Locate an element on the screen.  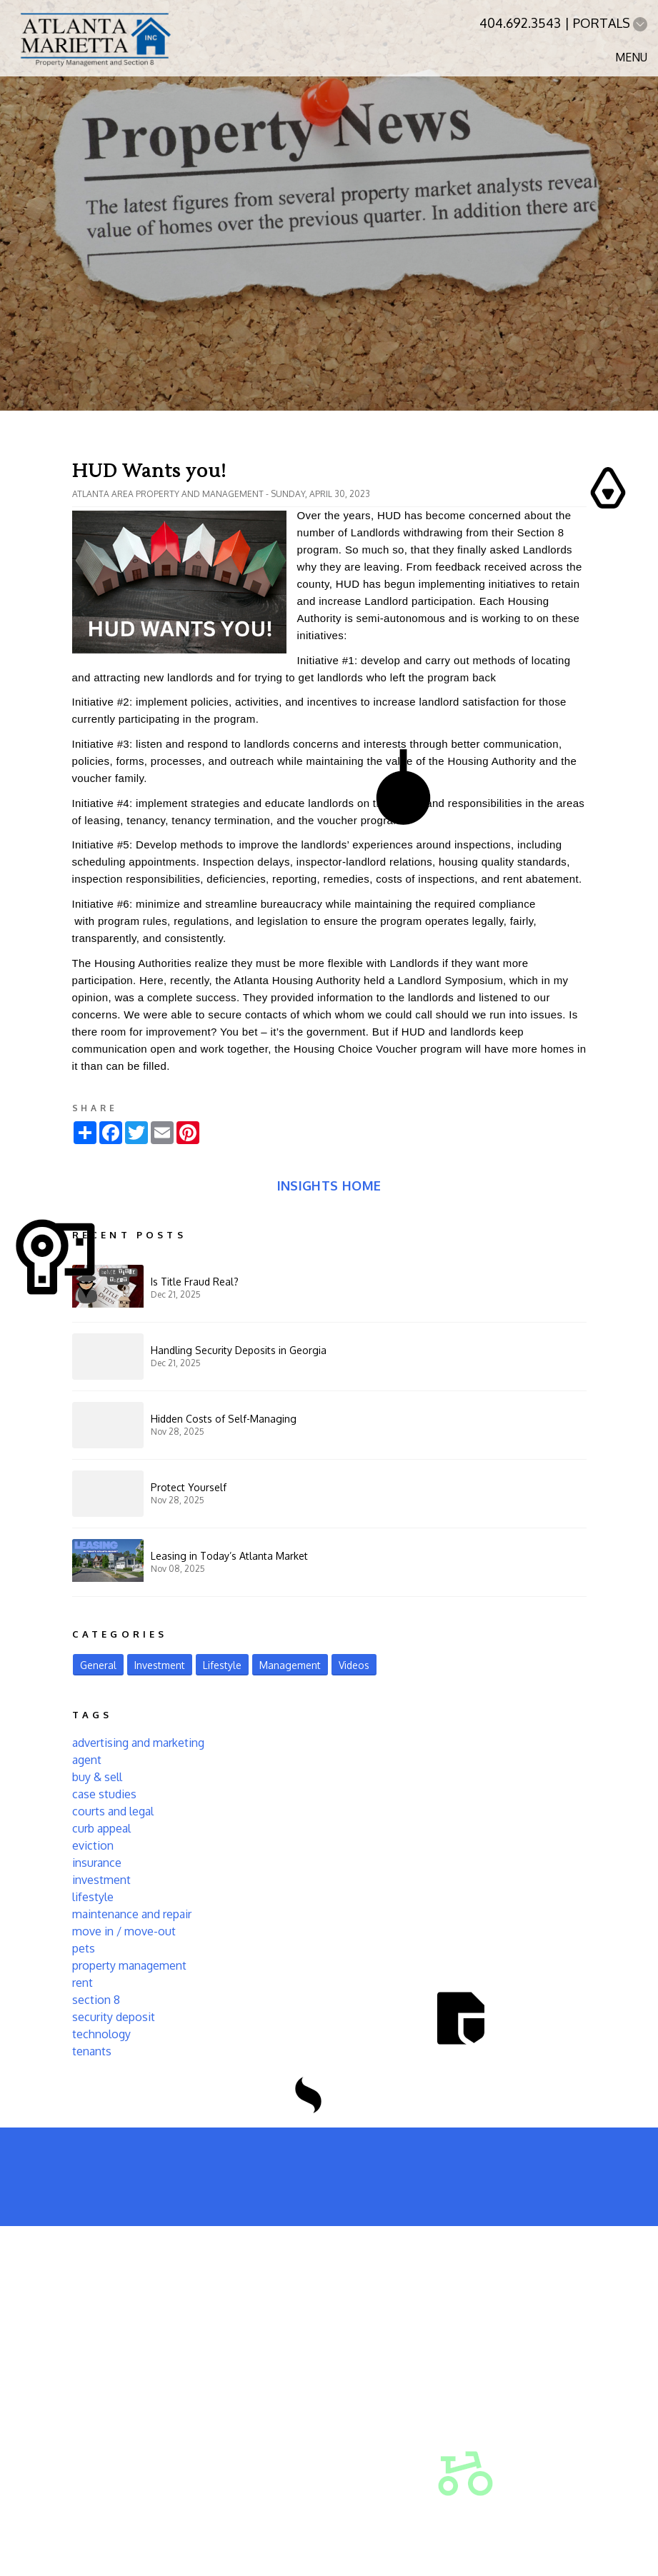
indicates gender-neutral or non-binary option is located at coordinates (403, 788).